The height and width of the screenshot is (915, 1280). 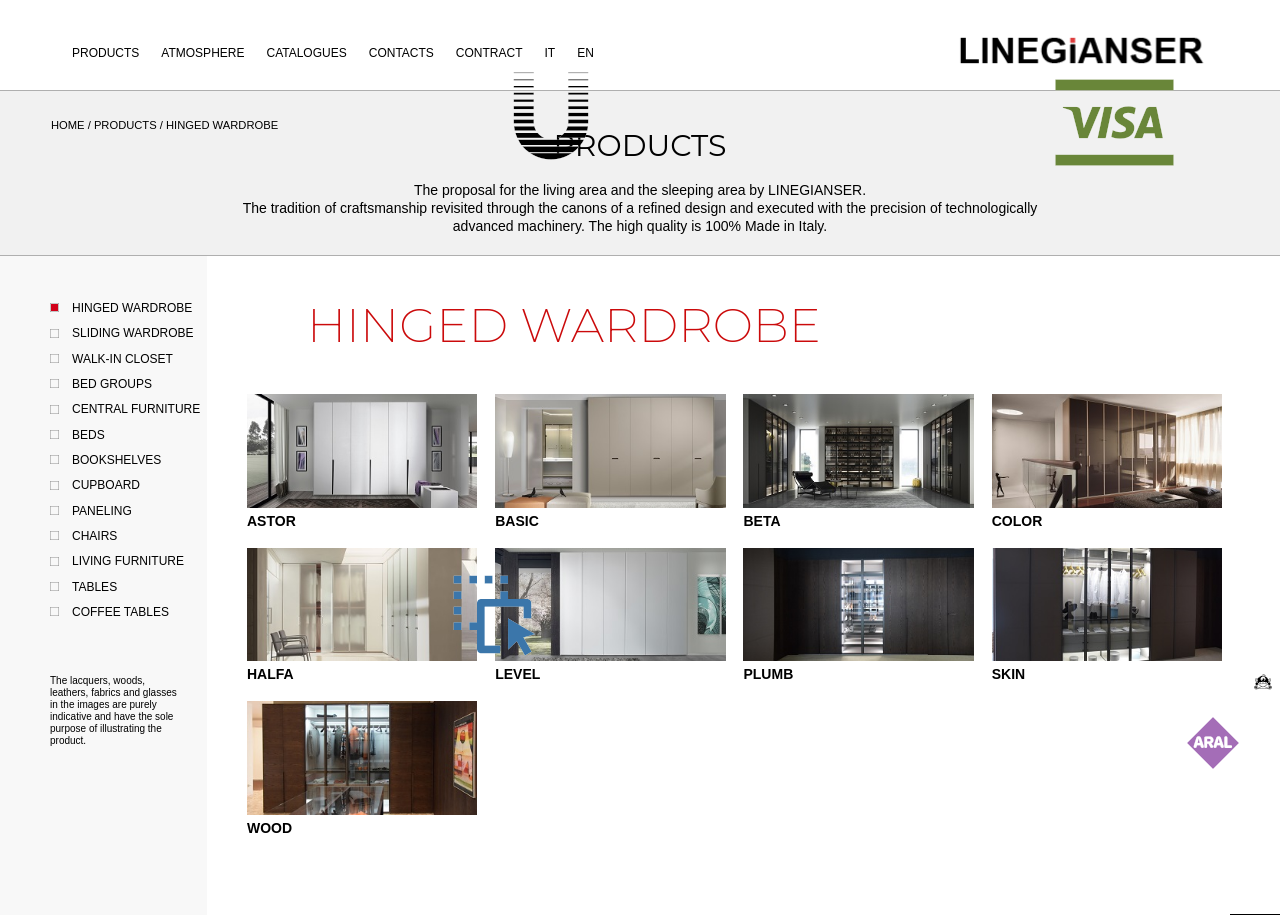 What do you see at coordinates (492, 614) in the screenshot?
I see `drag and drop to rearrange items` at bounding box center [492, 614].